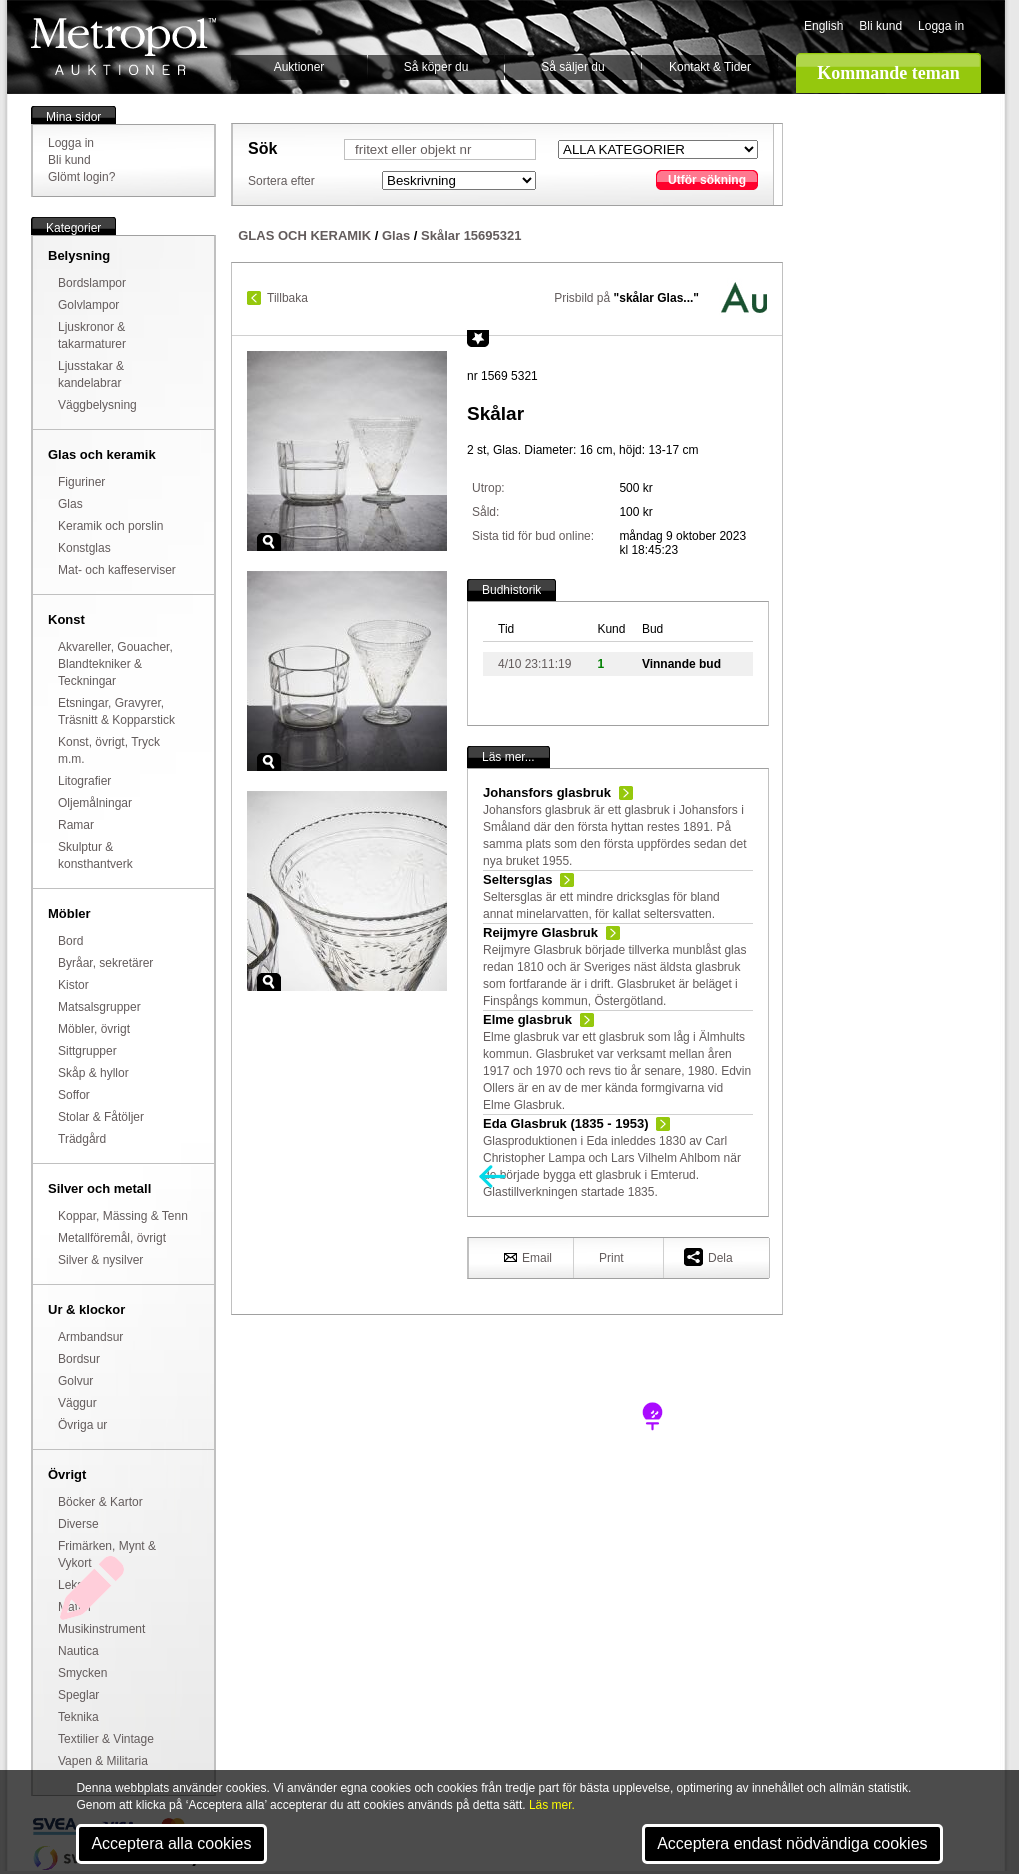 The width and height of the screenshot is (1019, 1874). Describe the element at coordinates (92, 1588) in the screenshot. I see `edit or modify content` at that location.